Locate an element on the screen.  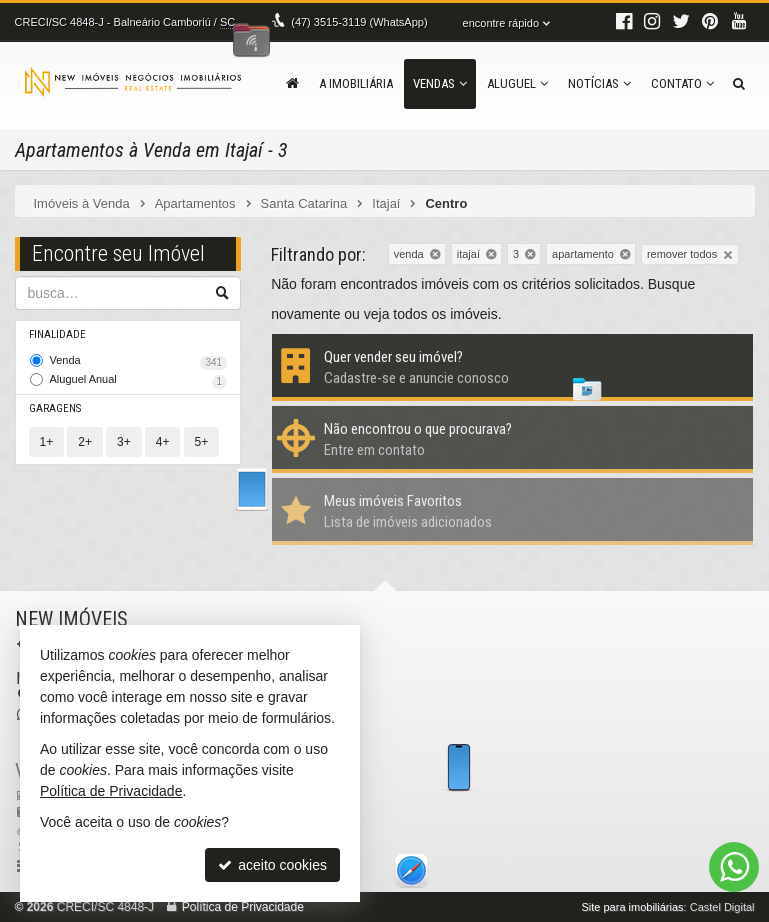
open insync cloud sync folder is located at coordinates (251, 39).